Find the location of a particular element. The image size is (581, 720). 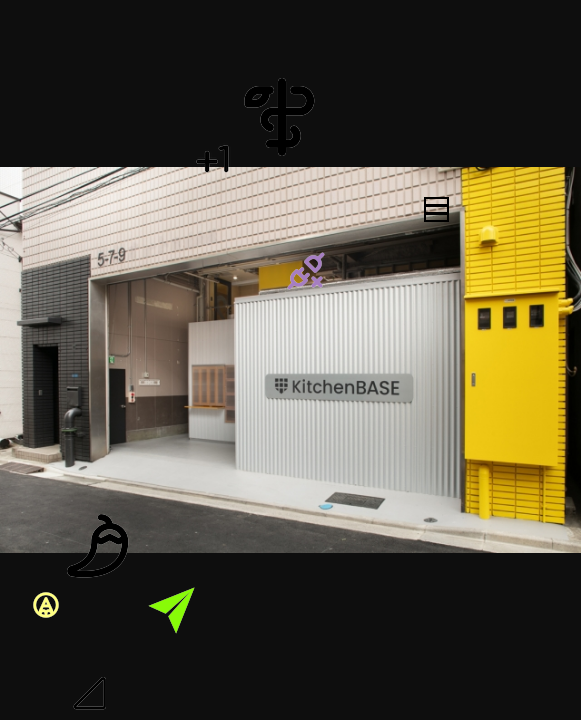

add one to a count or quantity is located at coordinates (213, 159).